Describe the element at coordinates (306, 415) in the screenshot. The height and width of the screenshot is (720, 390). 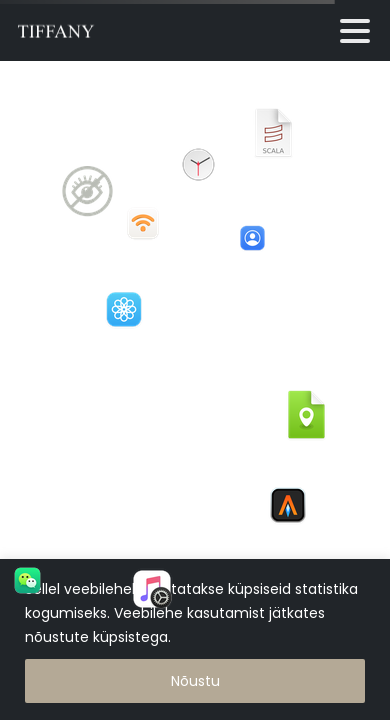
I see `openstreetmap data file` at that location.